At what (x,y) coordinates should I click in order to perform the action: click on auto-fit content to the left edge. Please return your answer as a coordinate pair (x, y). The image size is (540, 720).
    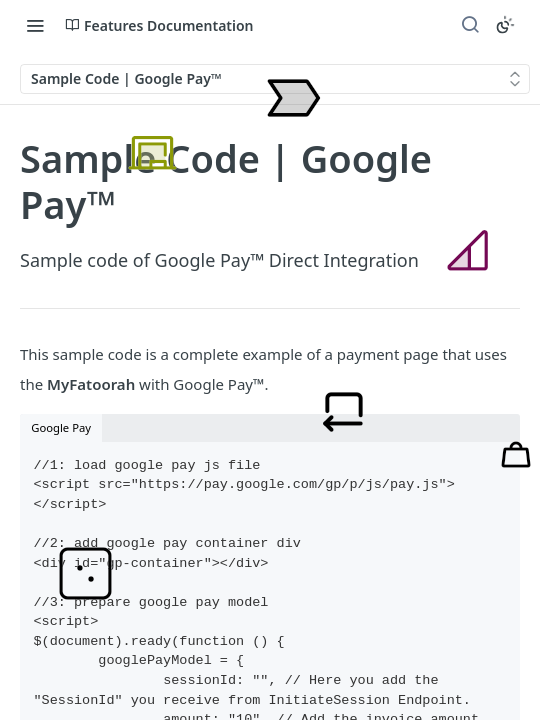
    Looking at the image, I should click on (344, 411).